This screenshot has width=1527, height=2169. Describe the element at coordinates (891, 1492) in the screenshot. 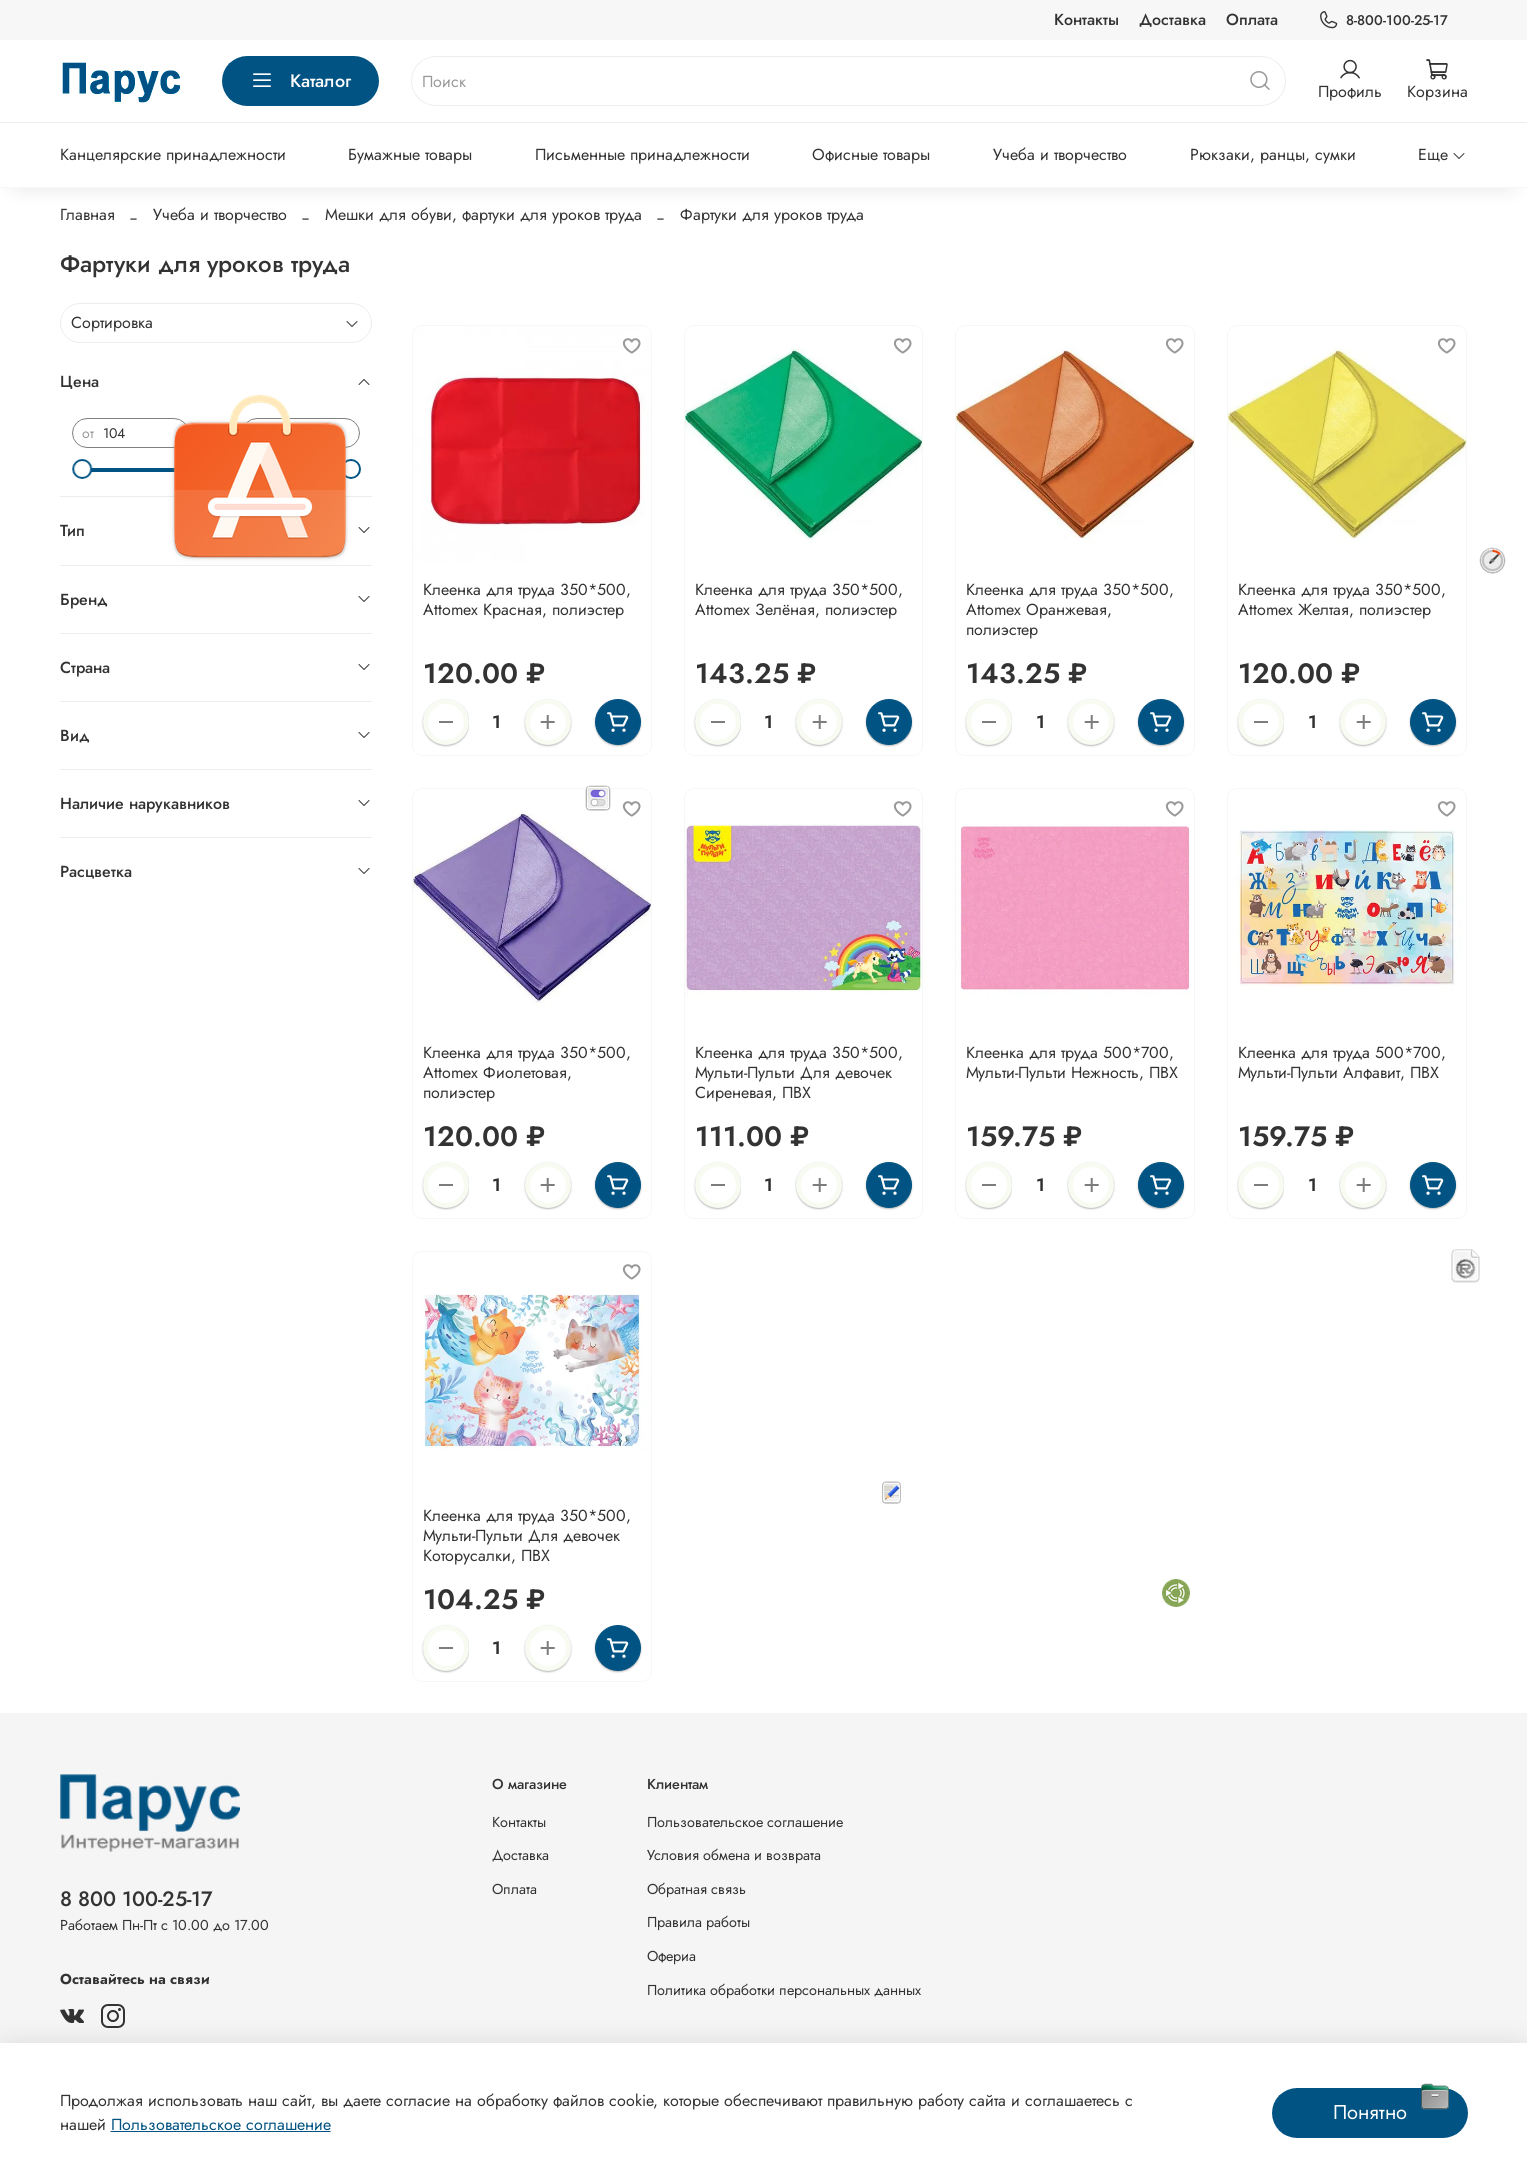

I see `open the software learning center` at that location.